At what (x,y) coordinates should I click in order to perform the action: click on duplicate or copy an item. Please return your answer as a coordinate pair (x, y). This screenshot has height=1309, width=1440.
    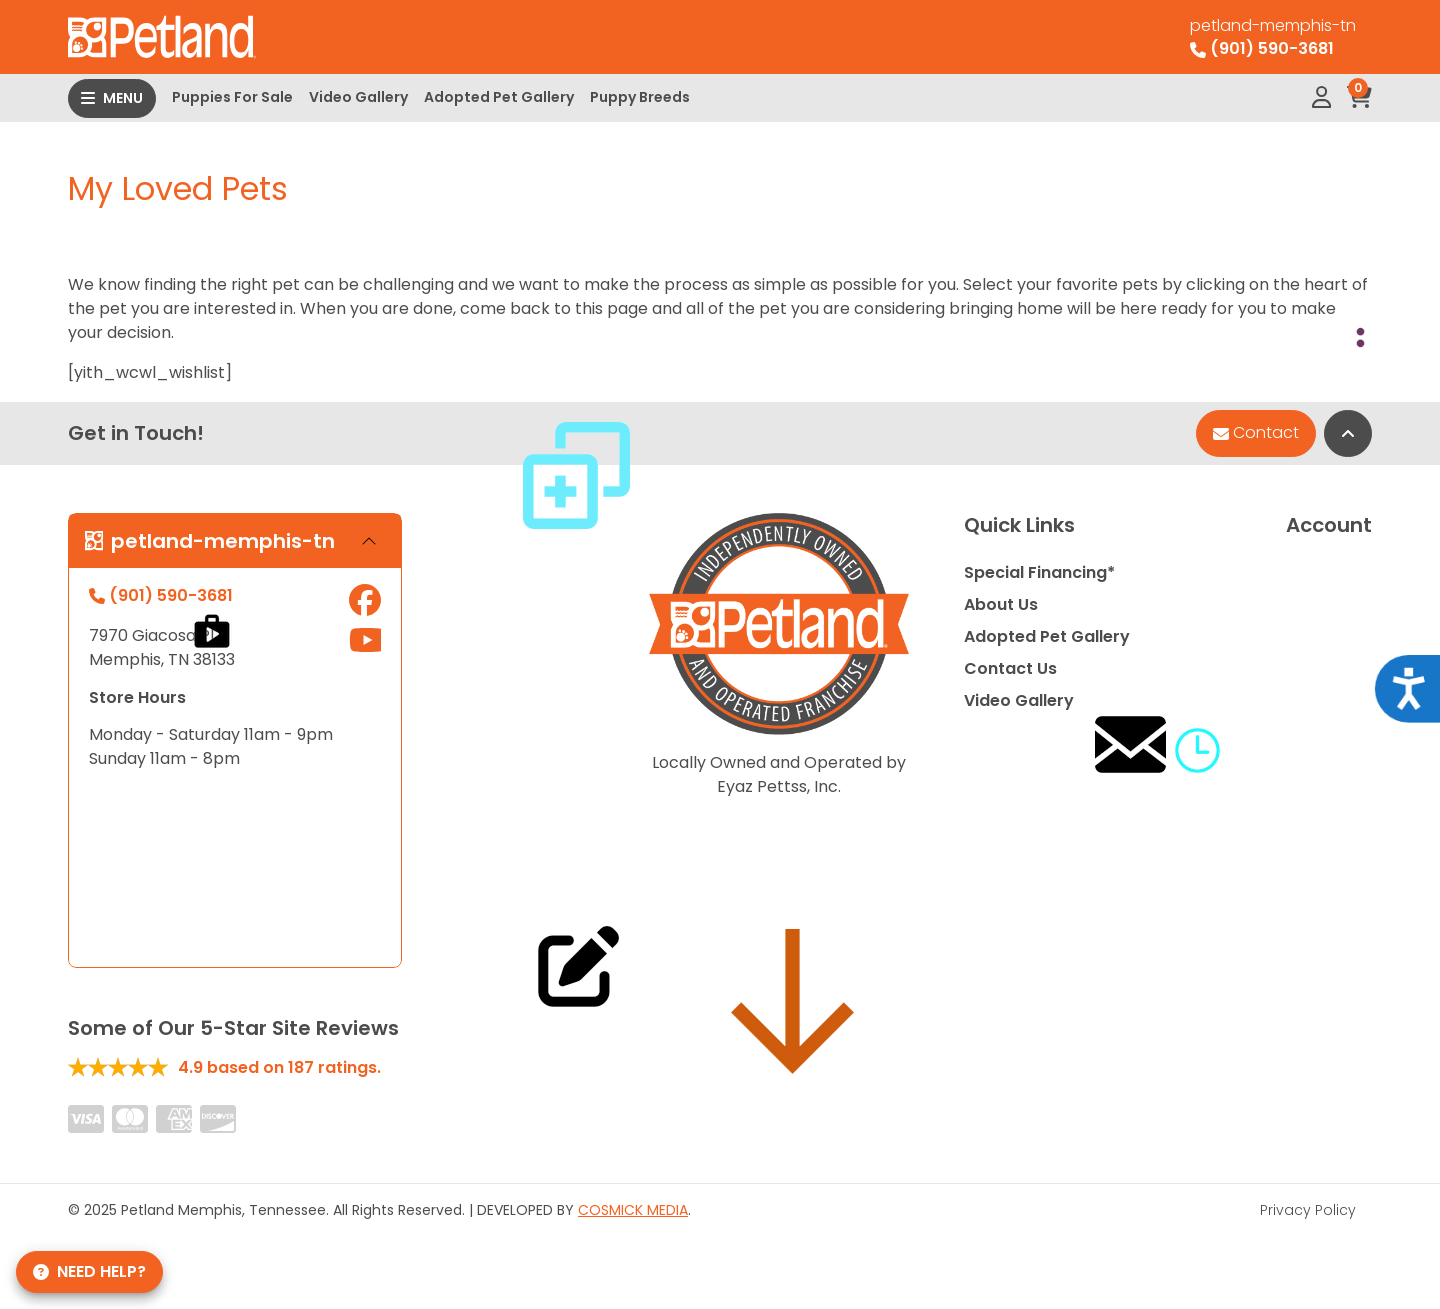
    Looking at the image, I should click on (576, 475).